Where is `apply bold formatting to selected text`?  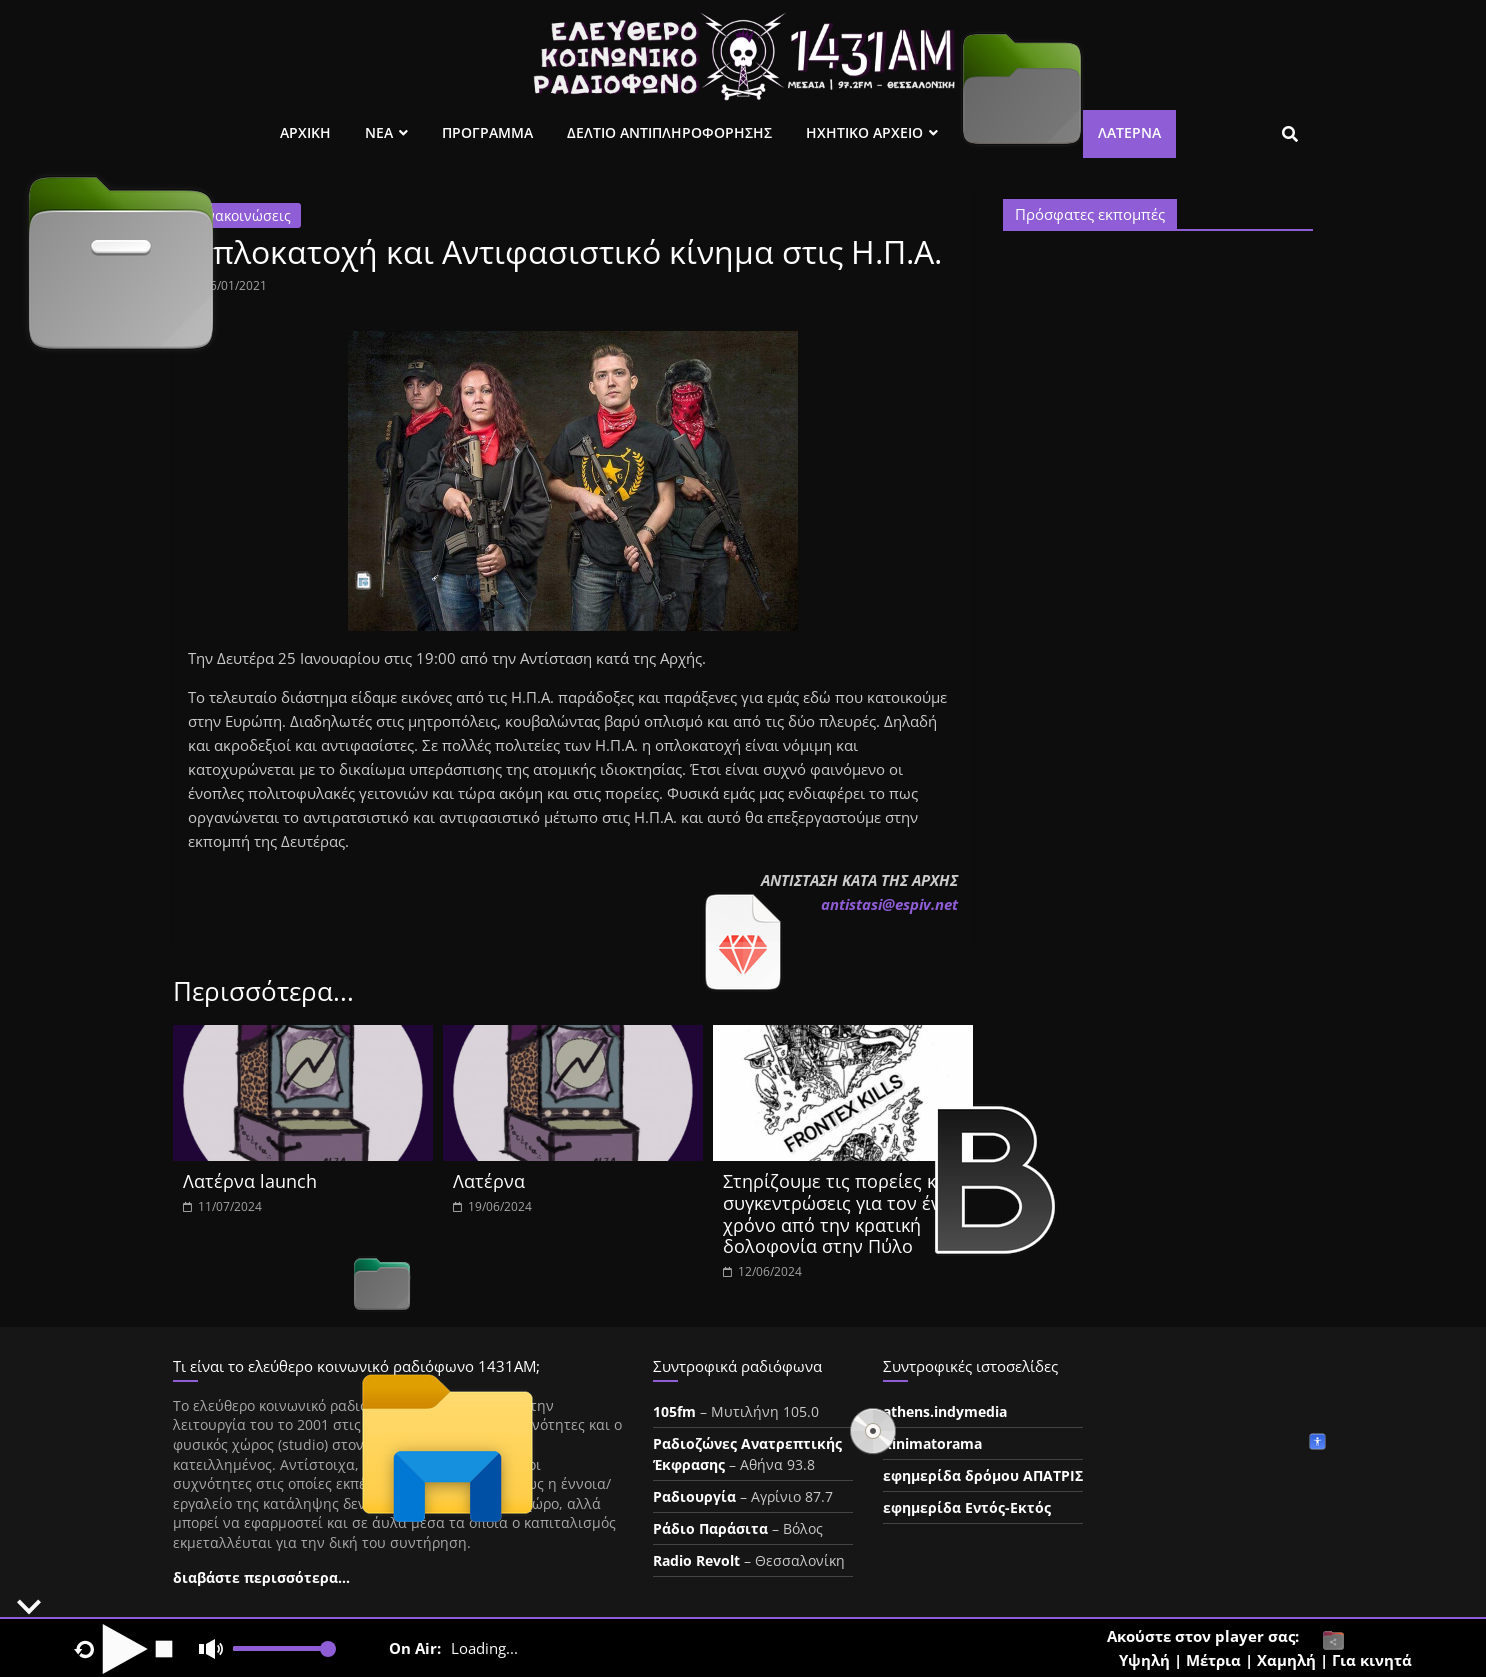 apply bold formatting to selected text is located at coordinates (995, 1180).